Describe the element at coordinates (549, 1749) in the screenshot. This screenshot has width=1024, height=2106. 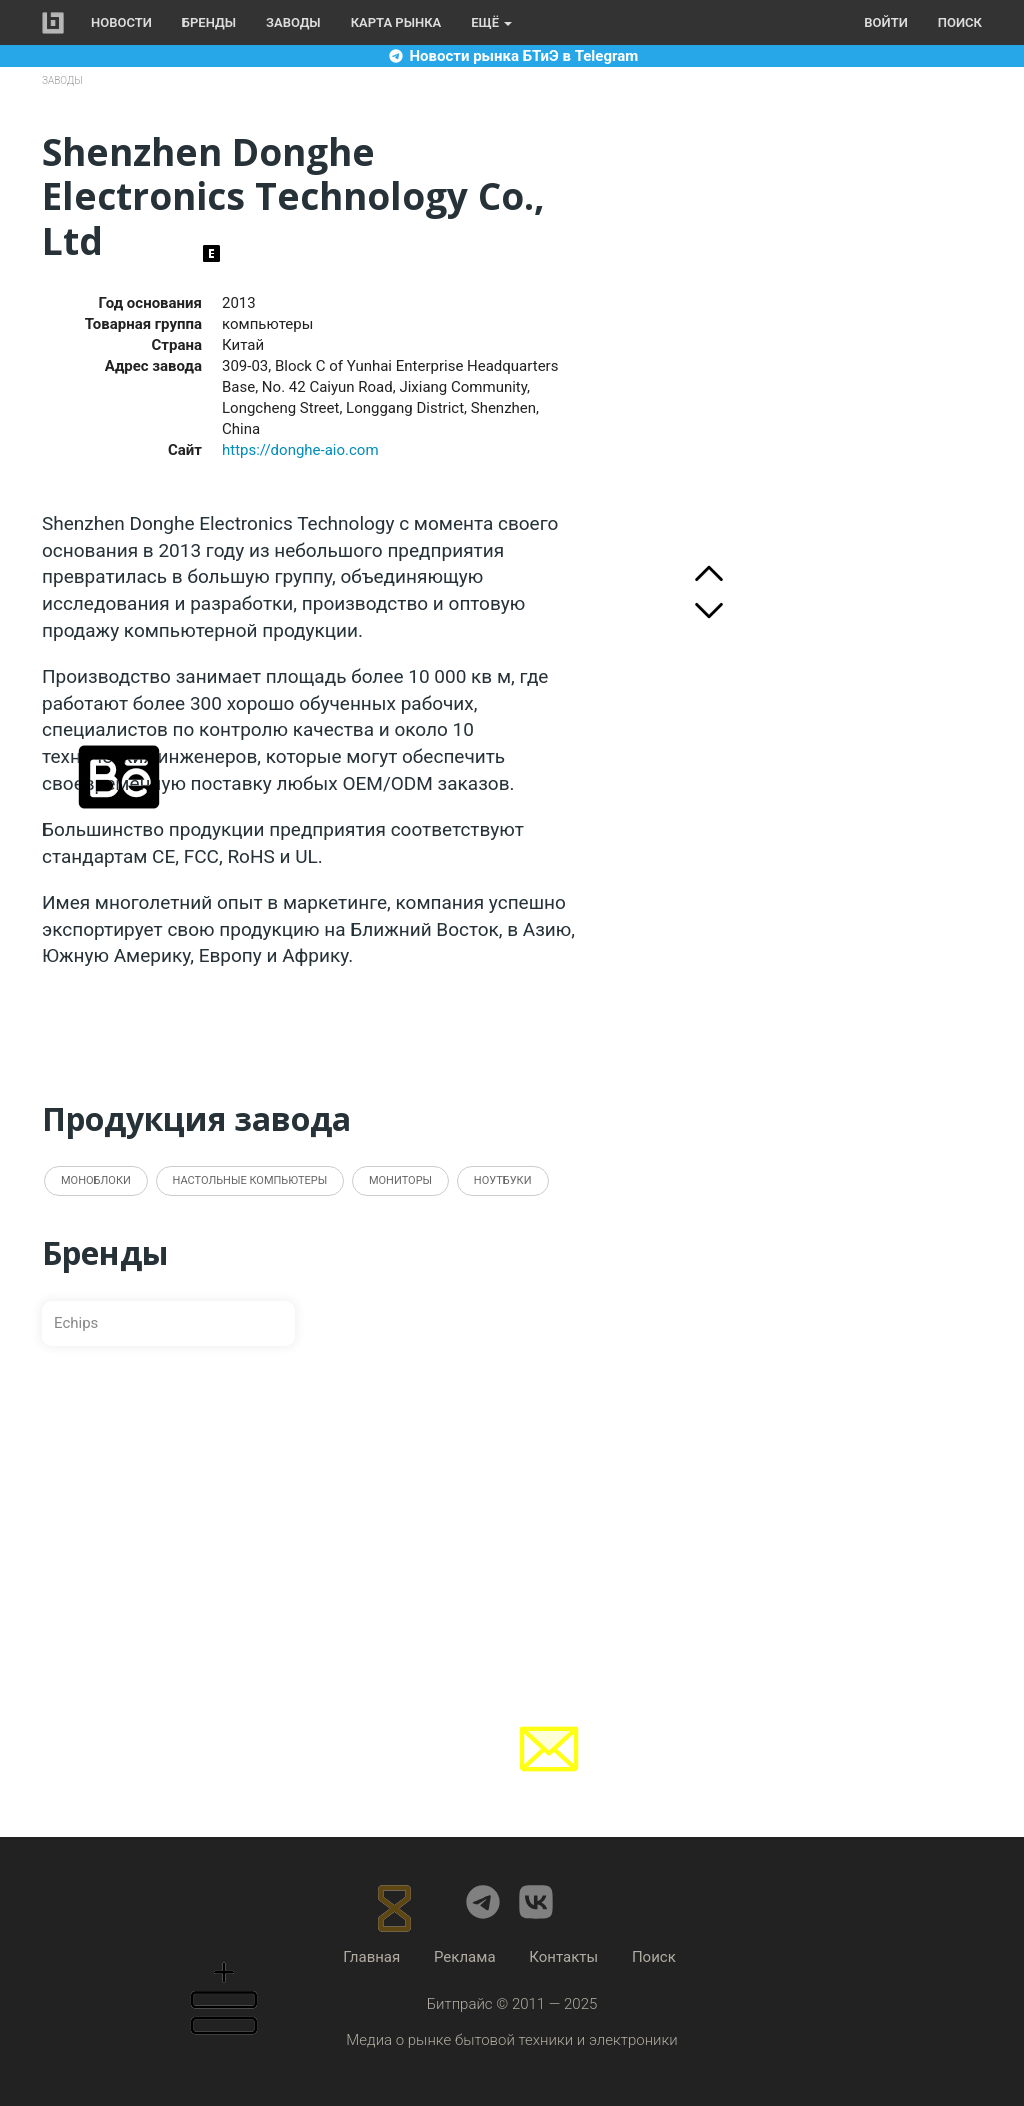
I see `access your email inbox` at that location.